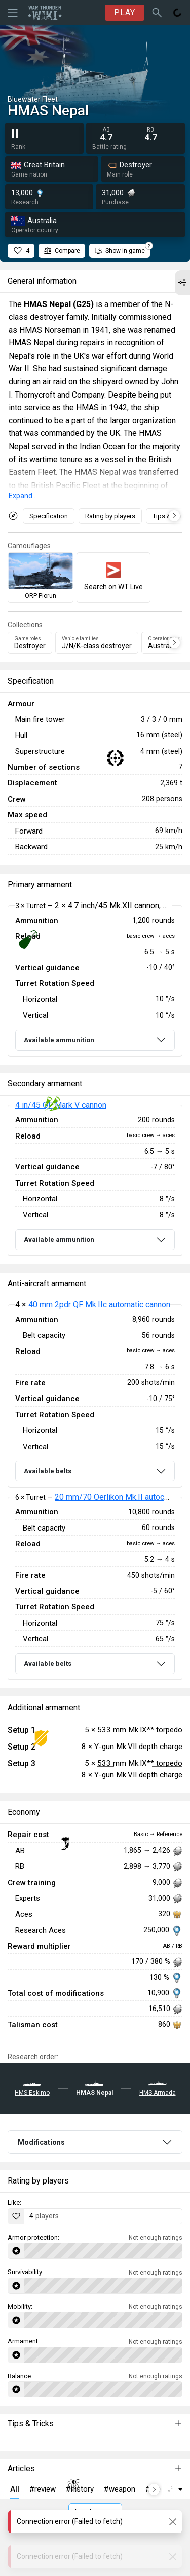  What do you see at coordinates (73, 2485) in the screenshot?
I see `select tentacle monster enemy type` at bounding box center [73, 2485].